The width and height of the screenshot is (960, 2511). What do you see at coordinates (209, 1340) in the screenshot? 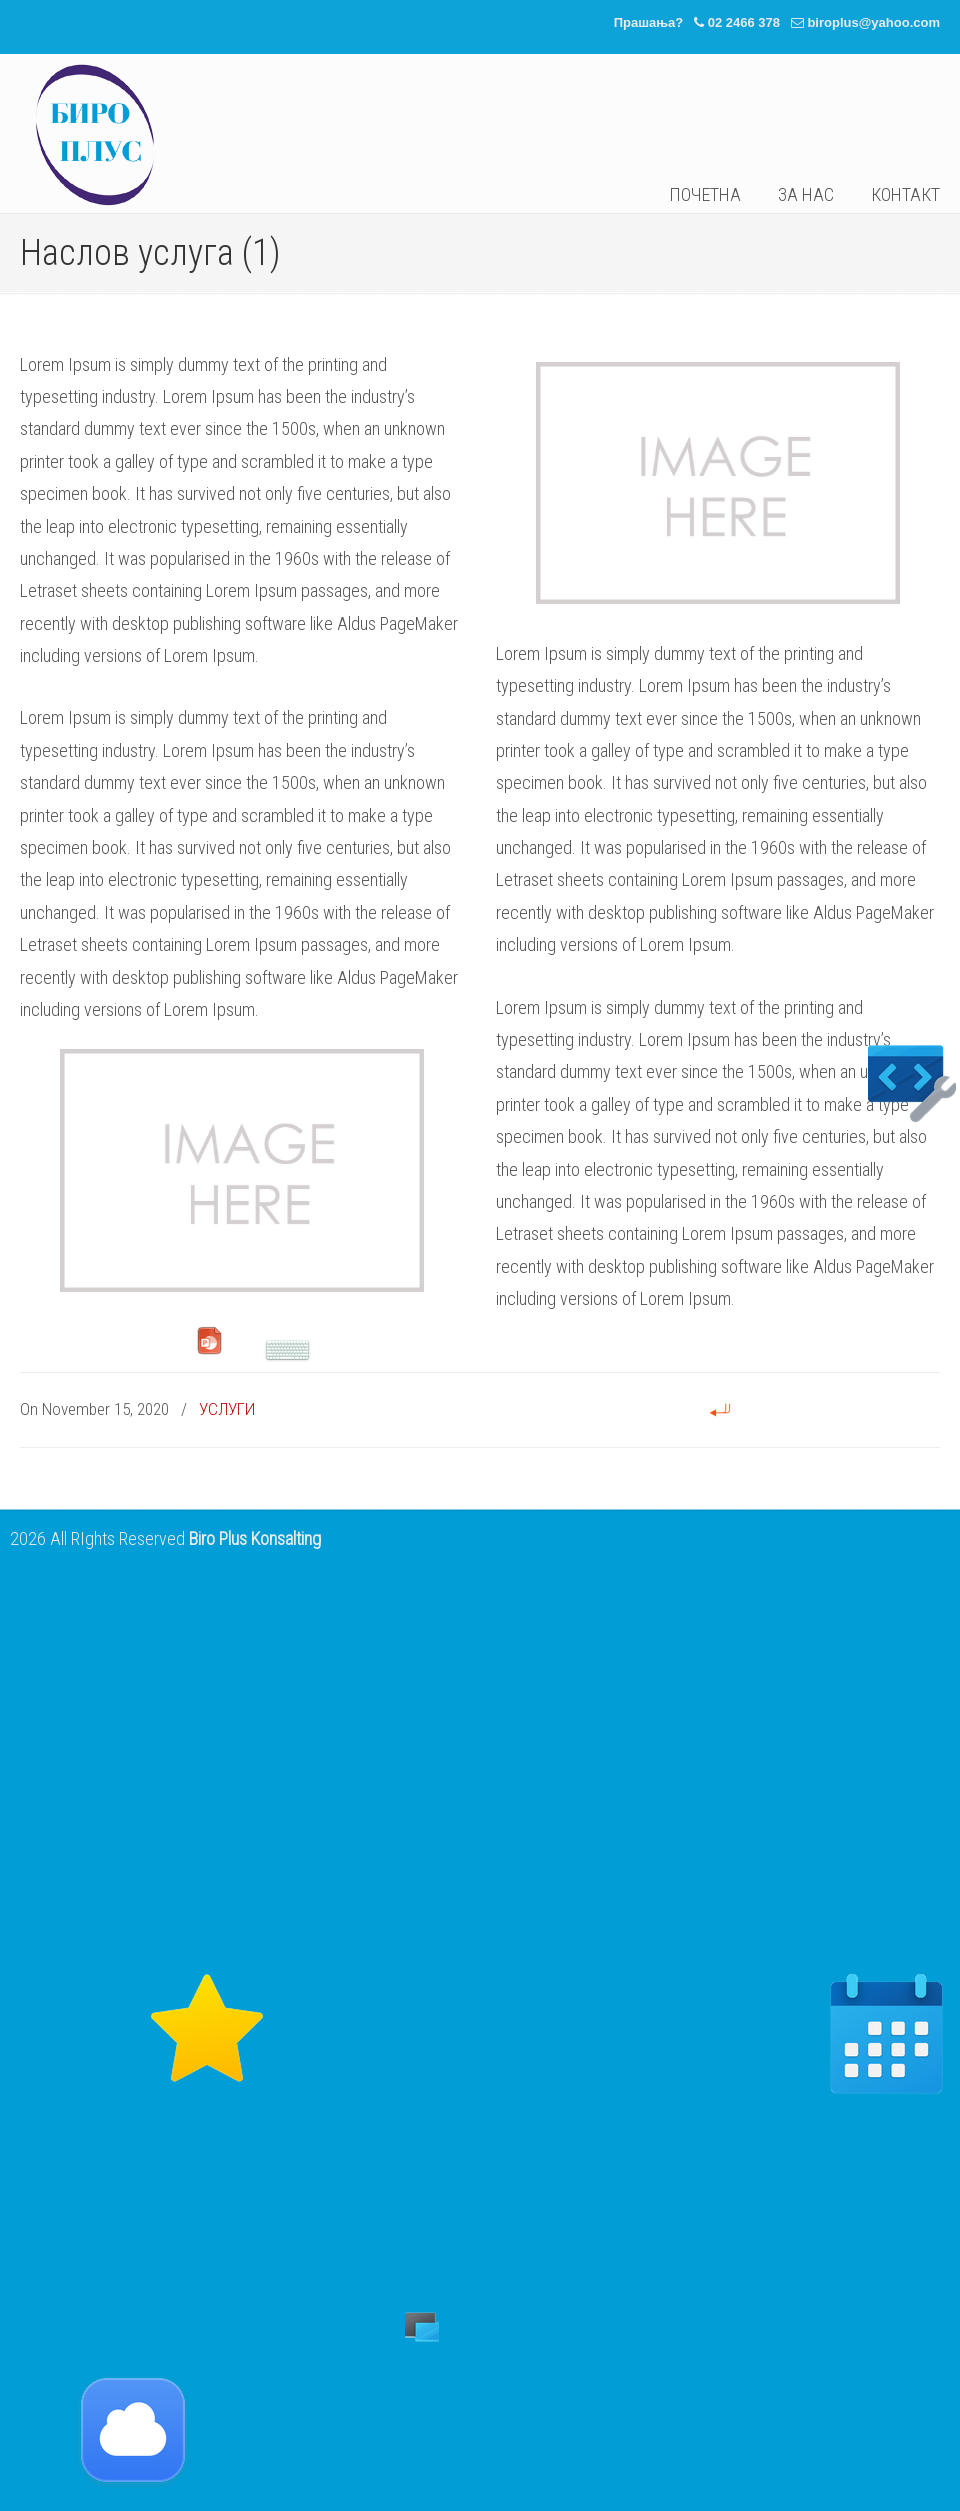
I see `a Microsoft PowerPoint file` at bounding box center [209, 1340].